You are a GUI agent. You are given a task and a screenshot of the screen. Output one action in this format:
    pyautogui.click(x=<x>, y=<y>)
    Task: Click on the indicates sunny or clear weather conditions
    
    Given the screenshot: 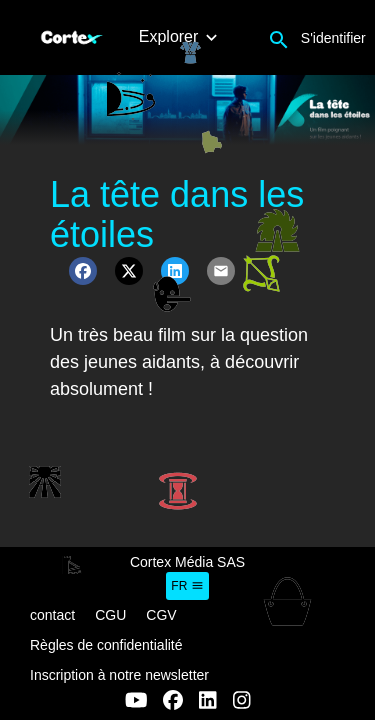 What is the action you would take?
    pyautogui.click(x=45, y=482)
    